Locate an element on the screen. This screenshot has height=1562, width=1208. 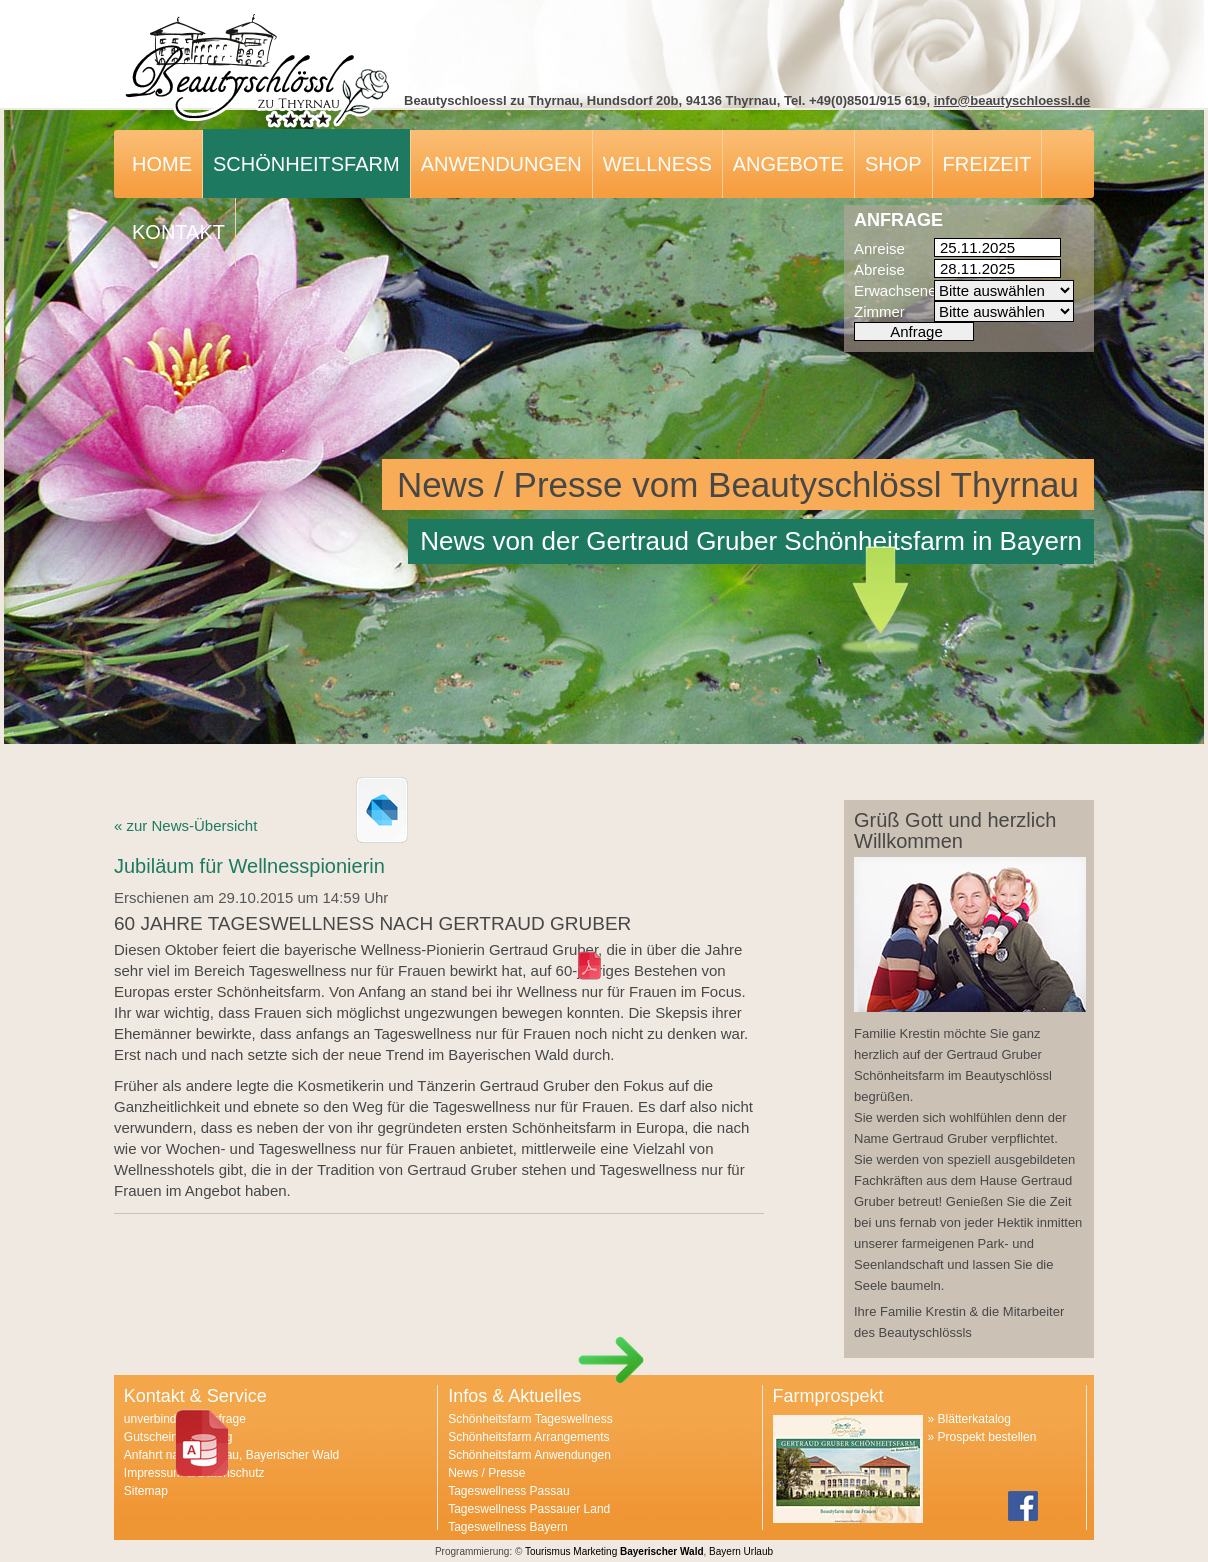
indicates a Dart programming language file is located at coordinates (382, 810).